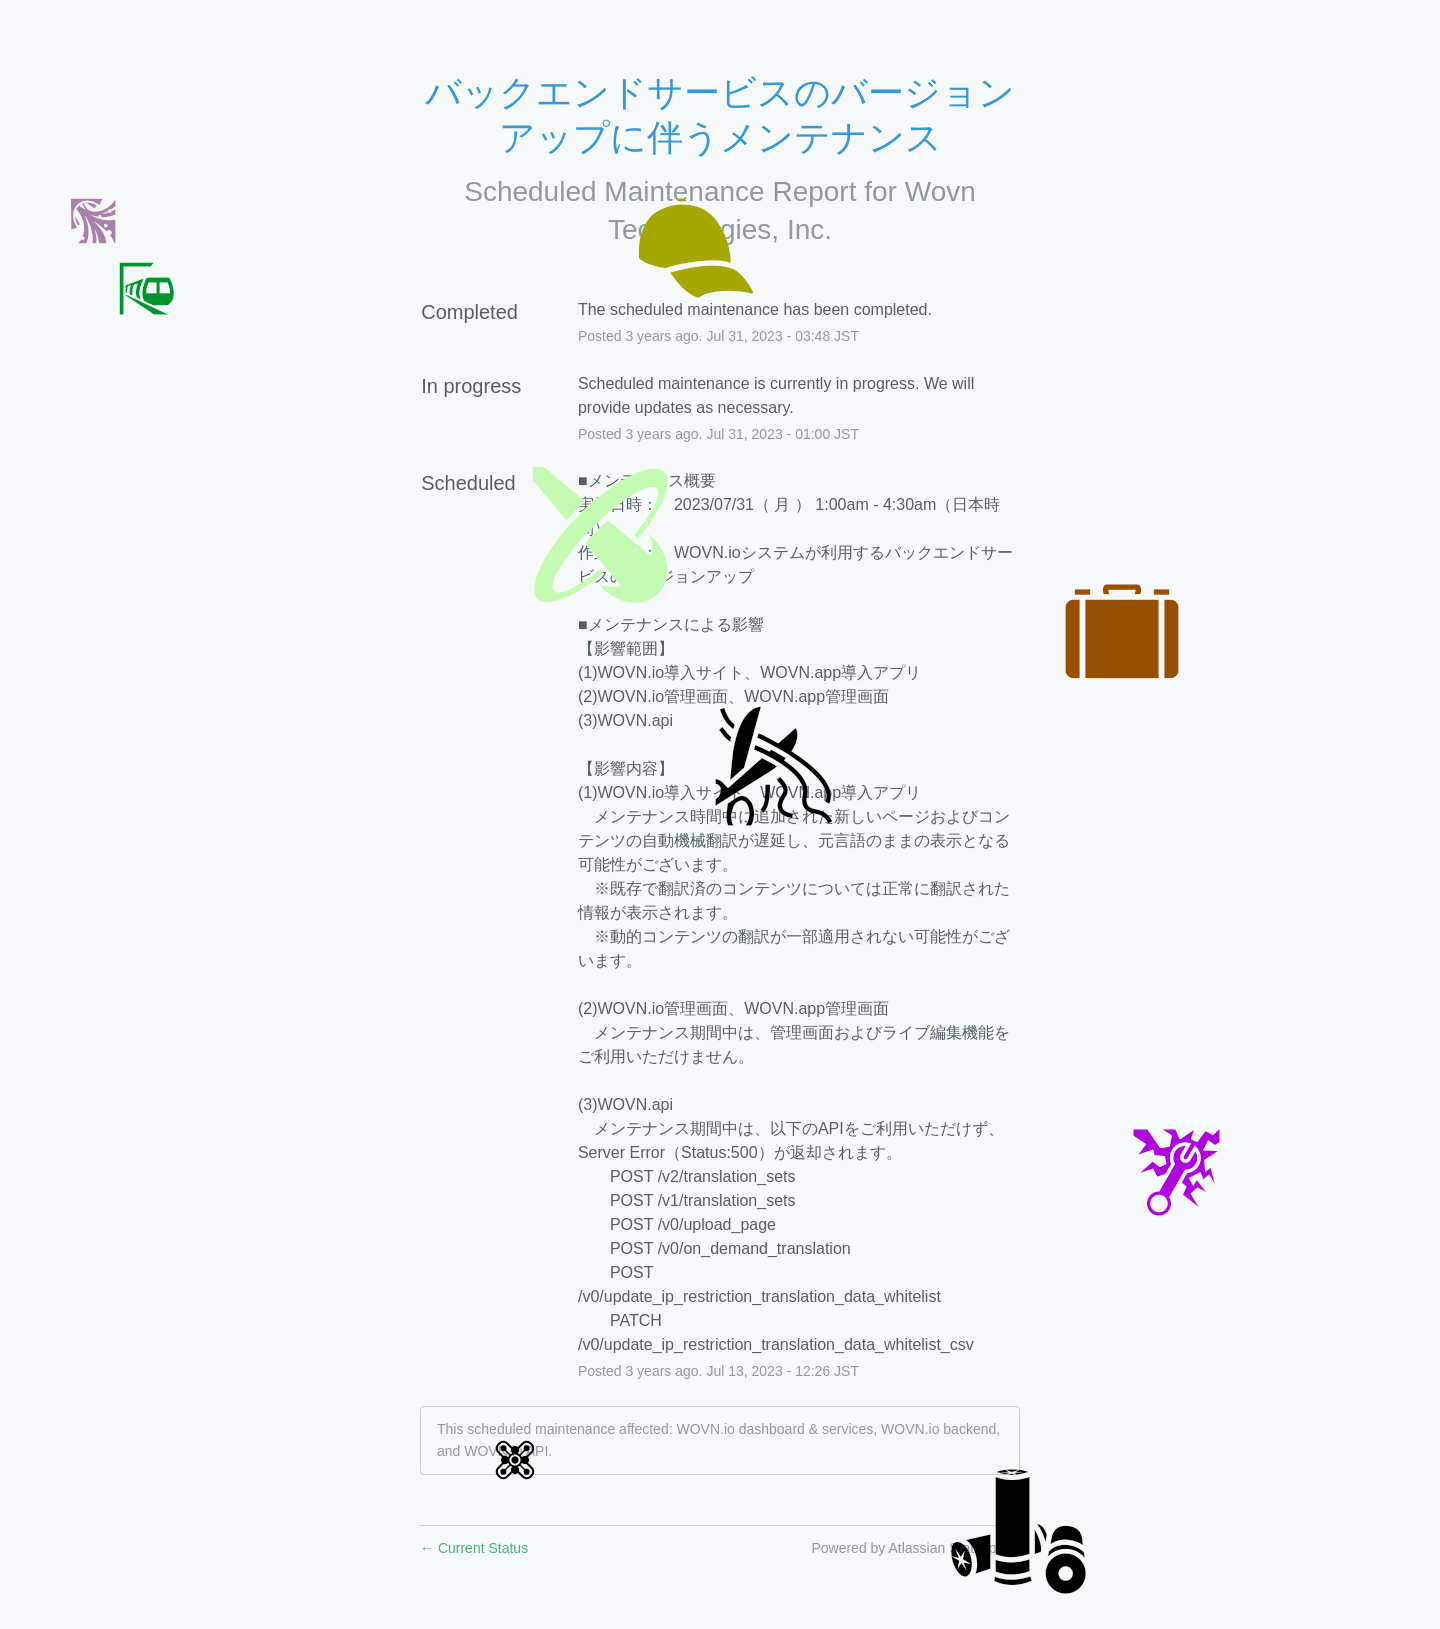 The width and height of the screenshot is (1440, 1629). What do you see at coordinates (601, 535) in the screenshot?
I see `activate hyperspeed or boost ability` at bounding box center [601, 535].